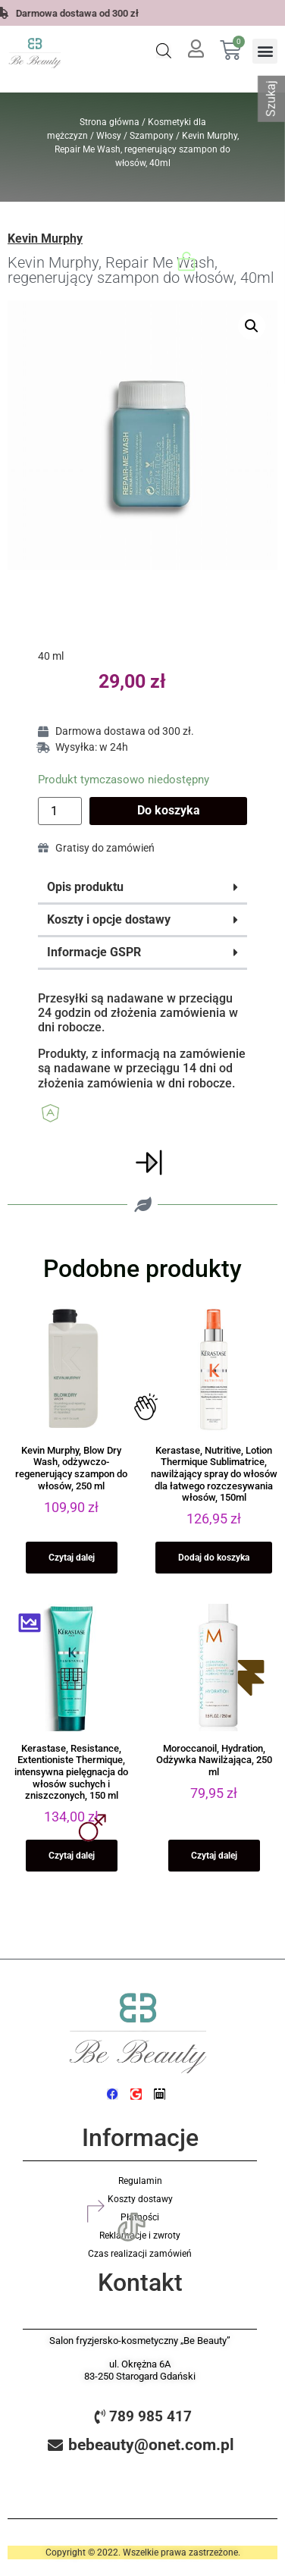 The width and height of the screenshot is (285, 2576). I want to click on open framer app, so click(251, 1676).